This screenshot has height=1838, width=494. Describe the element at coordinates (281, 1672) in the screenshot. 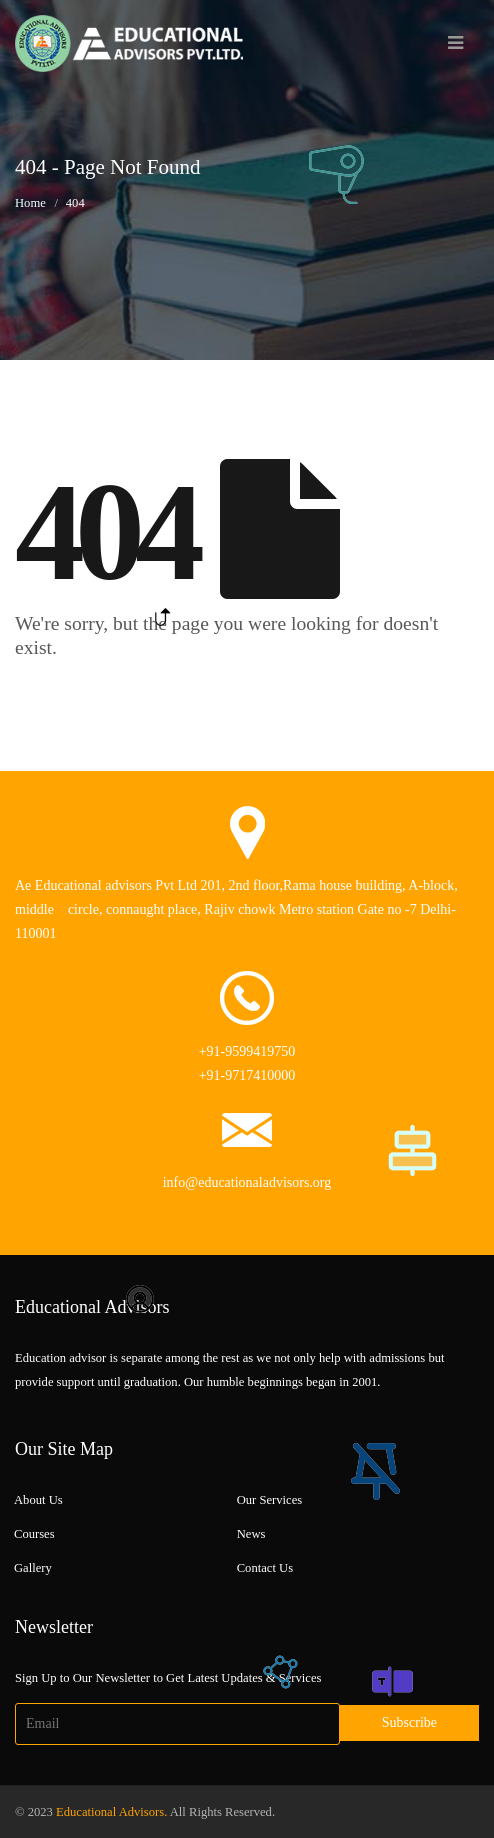

I see `access polygon or shape drawing tool` at that location.